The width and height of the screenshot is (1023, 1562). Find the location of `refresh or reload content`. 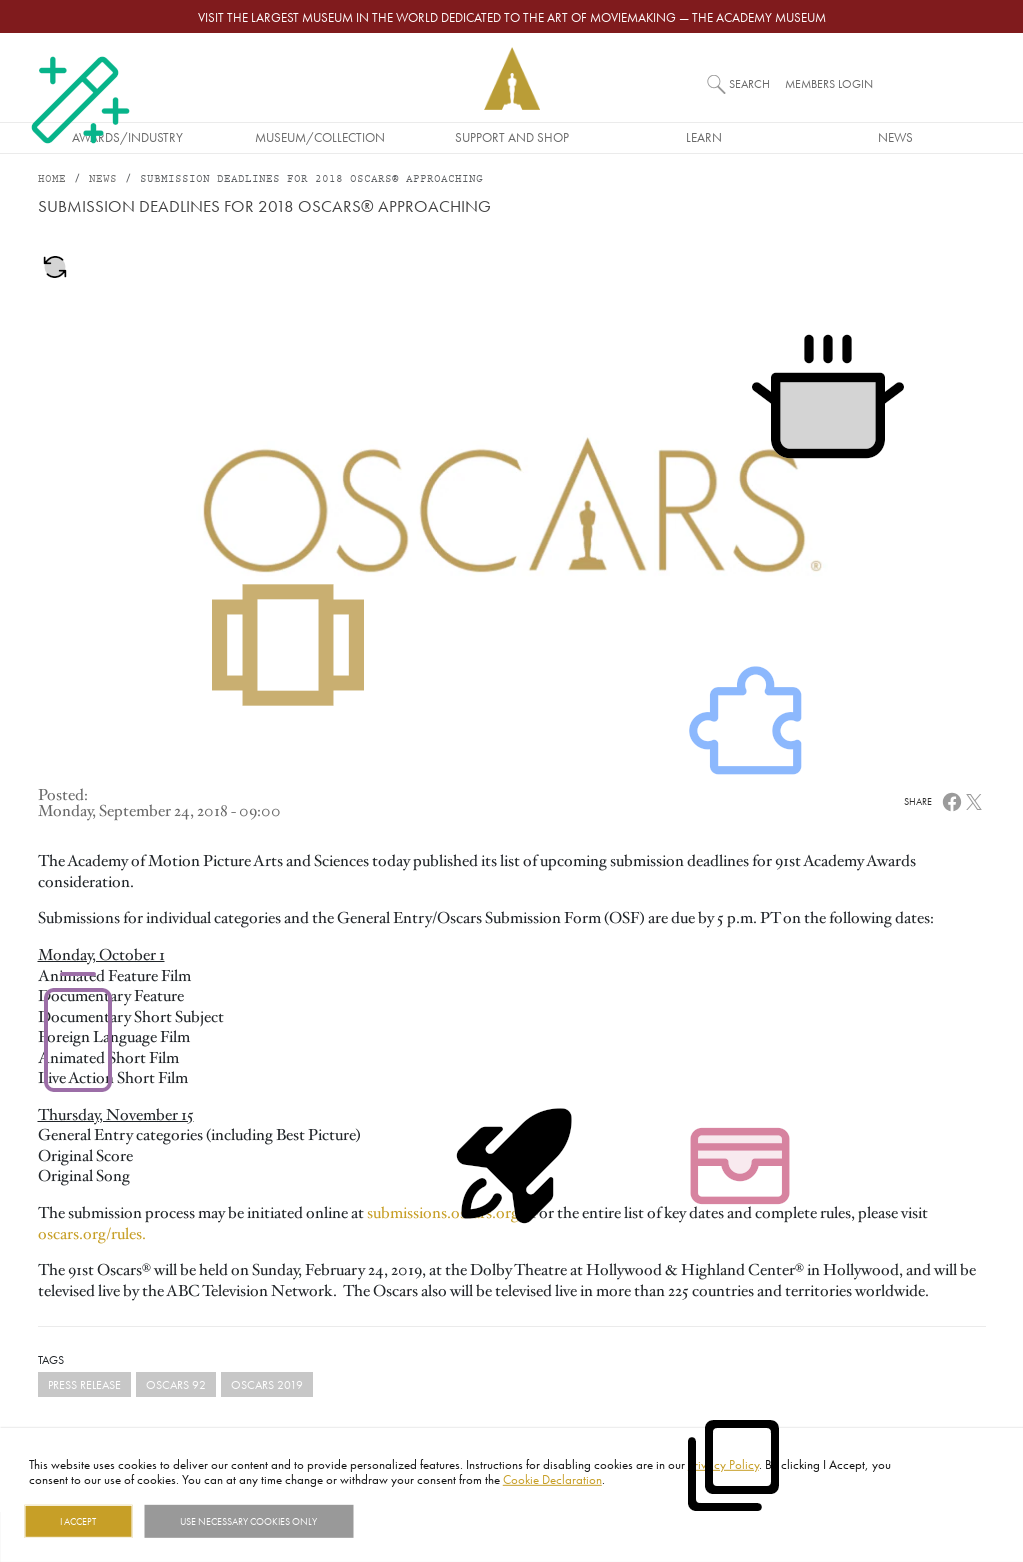

refresh or reload content is located at coordinates (55, 267).